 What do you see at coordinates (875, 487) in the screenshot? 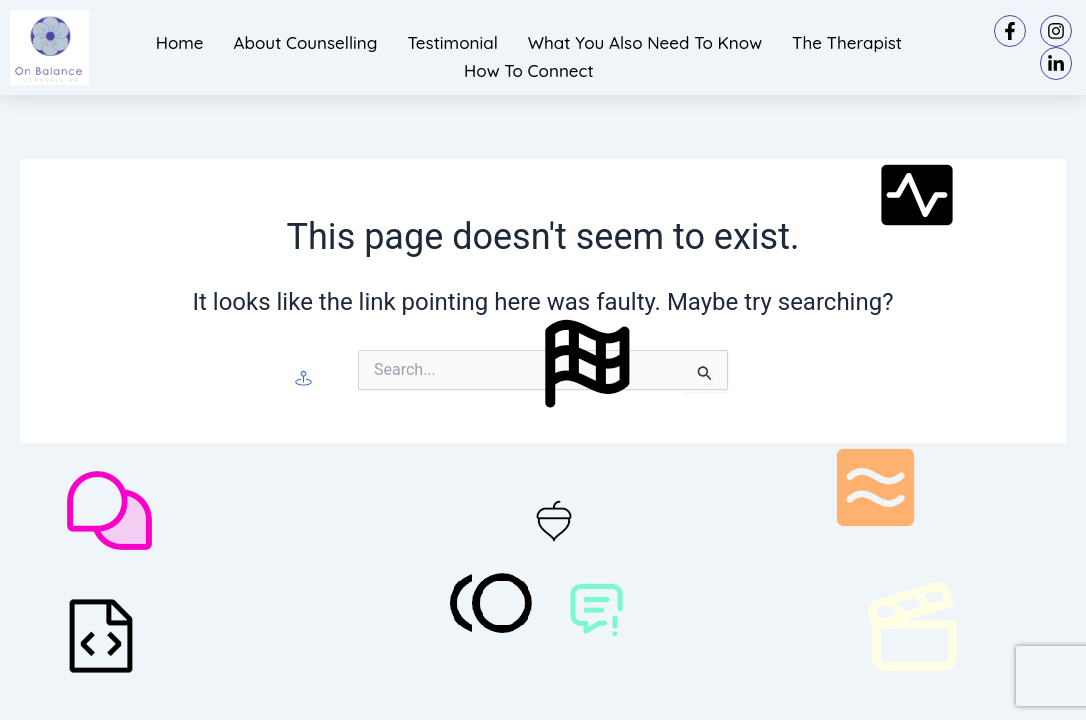
I see `indicates approximate or estimated value` at bounding box center [875, 487].